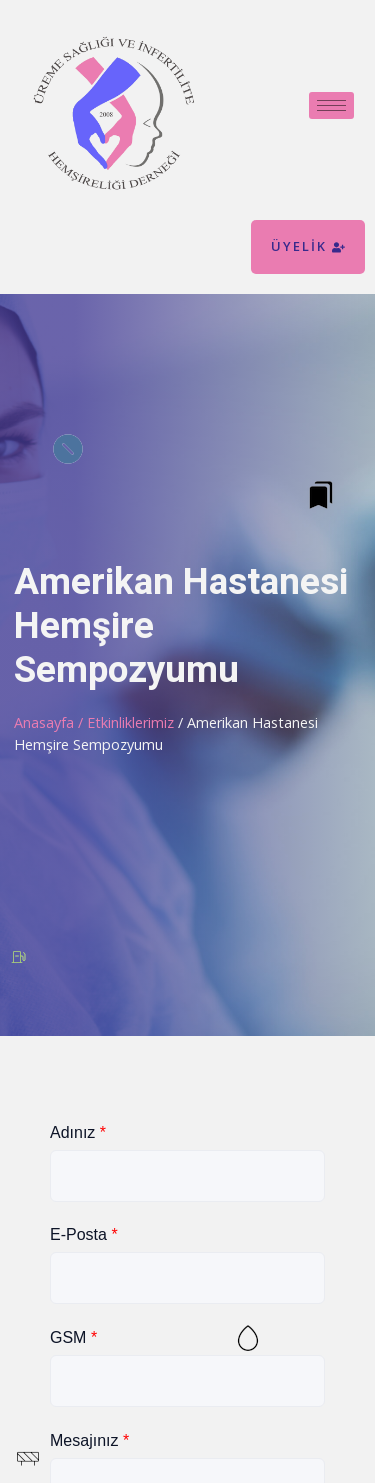 The height and width of the screenshot is (1483, 375). What do you see at coordinates (248, 1339) in the screenshot?
I see `indicates water or liquid-related settings` at bounding box center [248, 1339].